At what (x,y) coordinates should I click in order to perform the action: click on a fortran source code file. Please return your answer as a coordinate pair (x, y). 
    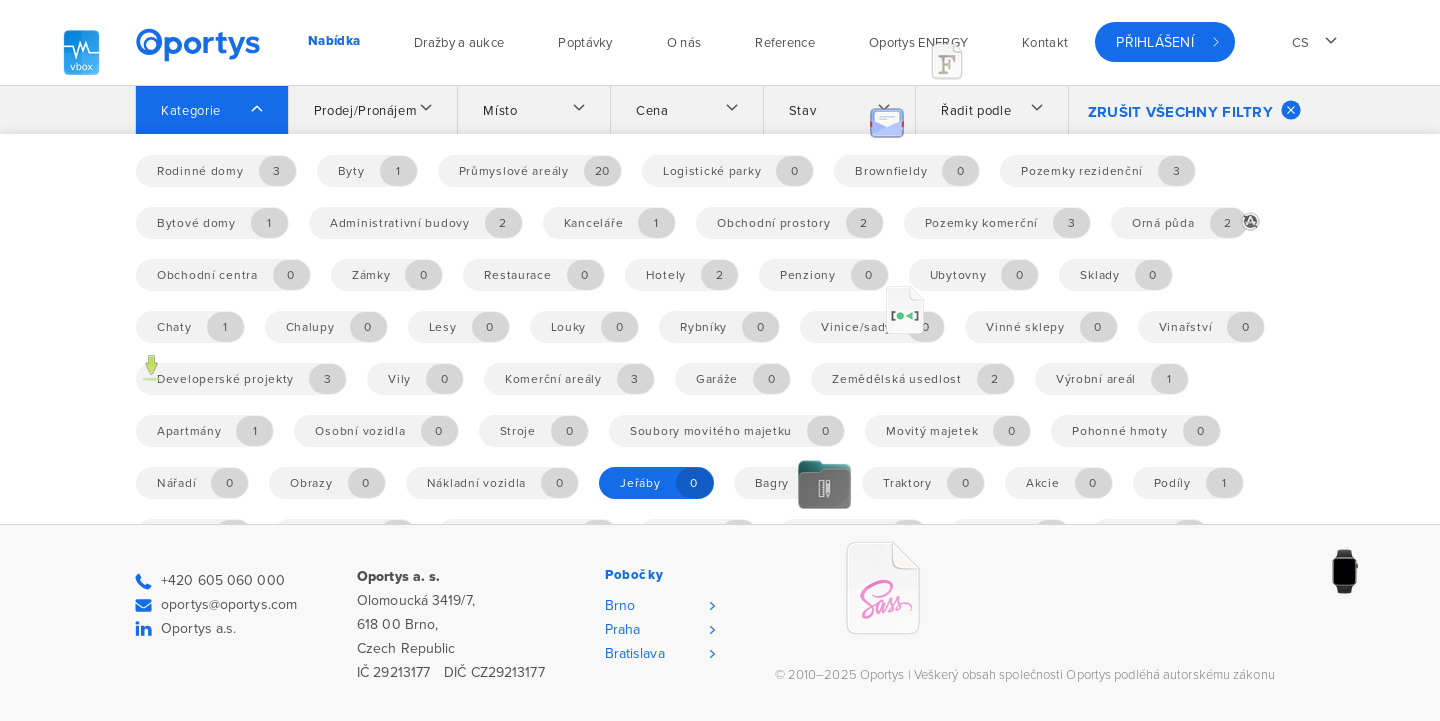
    Looking at the image, I should click on (947, 61).